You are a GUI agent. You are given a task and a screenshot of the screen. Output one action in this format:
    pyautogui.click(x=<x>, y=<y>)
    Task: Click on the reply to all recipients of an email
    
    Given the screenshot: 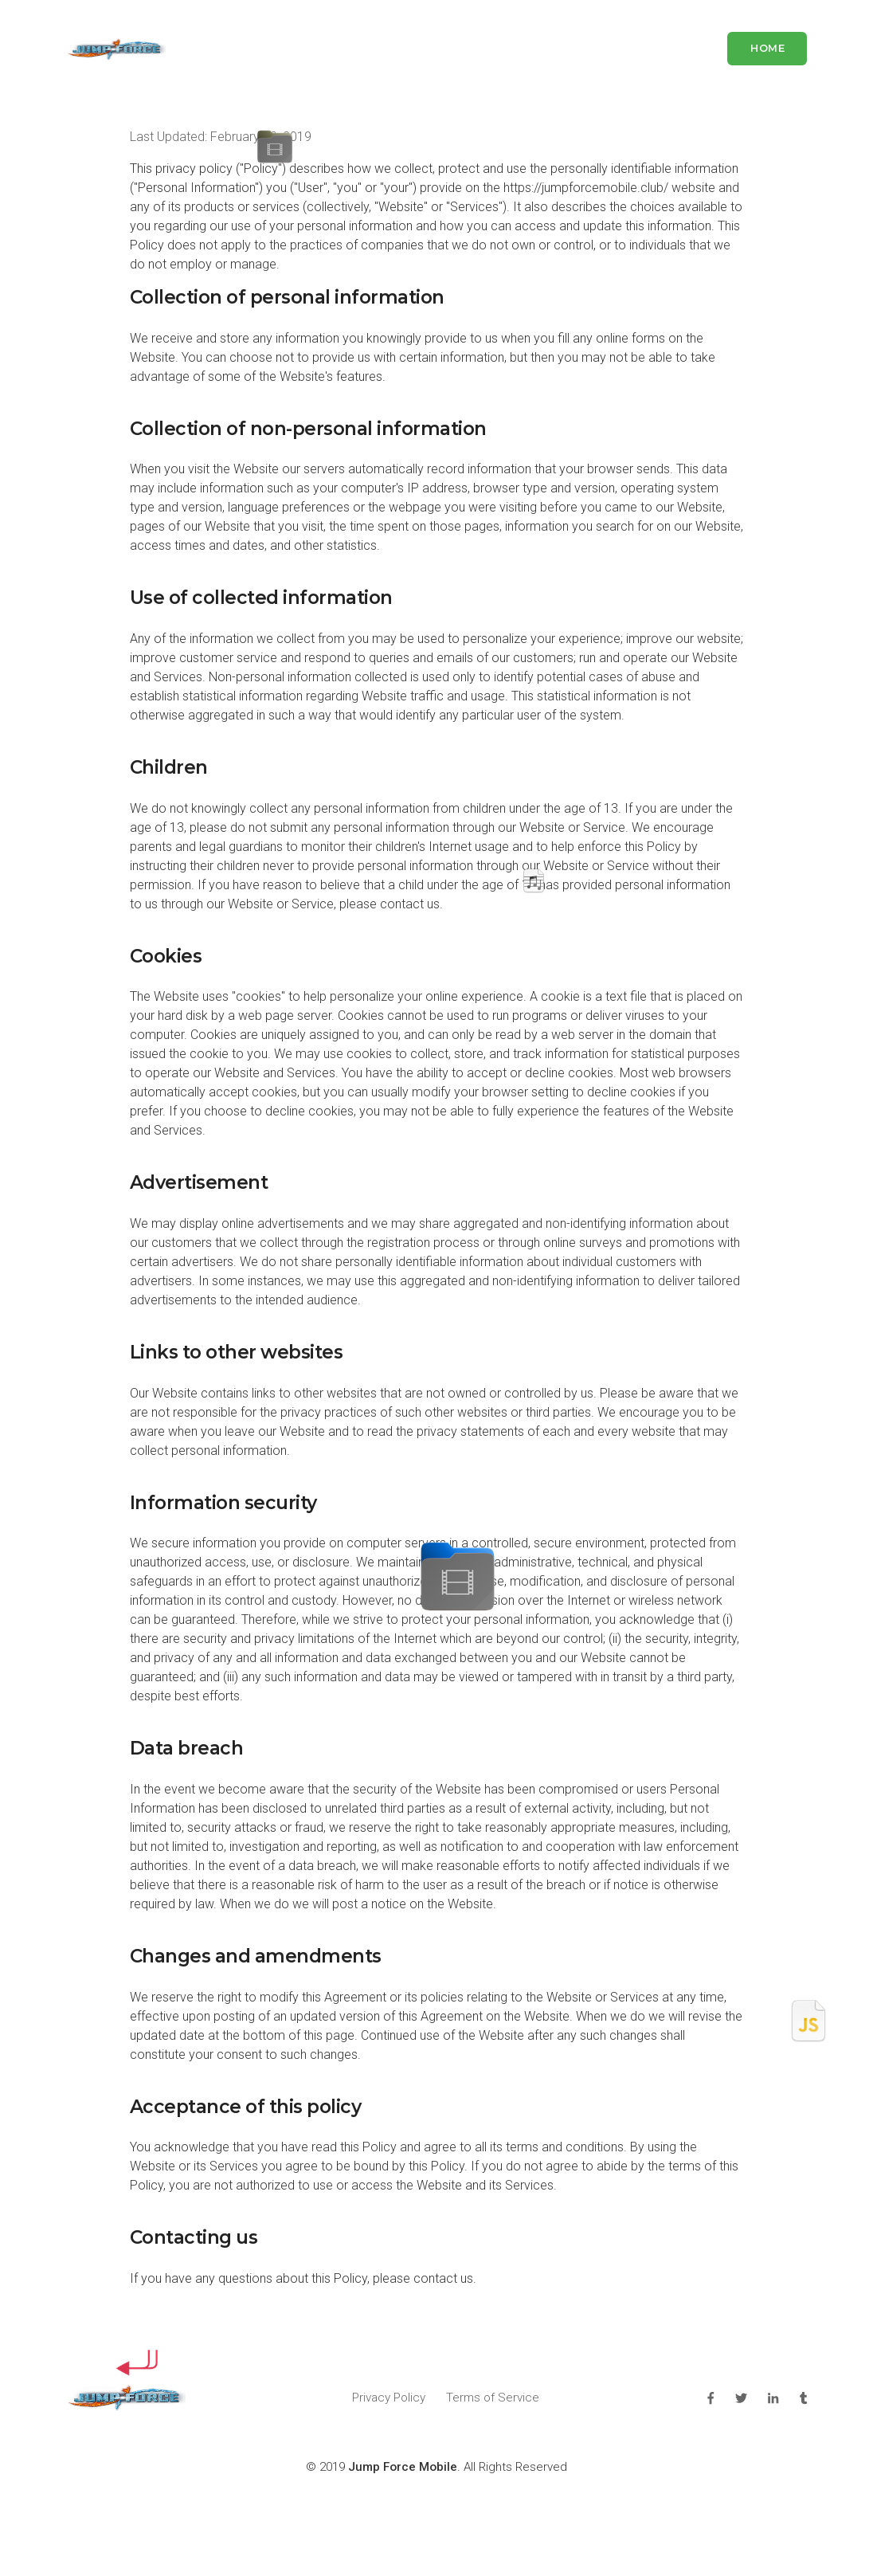 What is the action you would take?
    pyautogui.click(x=136, y=2362)
    